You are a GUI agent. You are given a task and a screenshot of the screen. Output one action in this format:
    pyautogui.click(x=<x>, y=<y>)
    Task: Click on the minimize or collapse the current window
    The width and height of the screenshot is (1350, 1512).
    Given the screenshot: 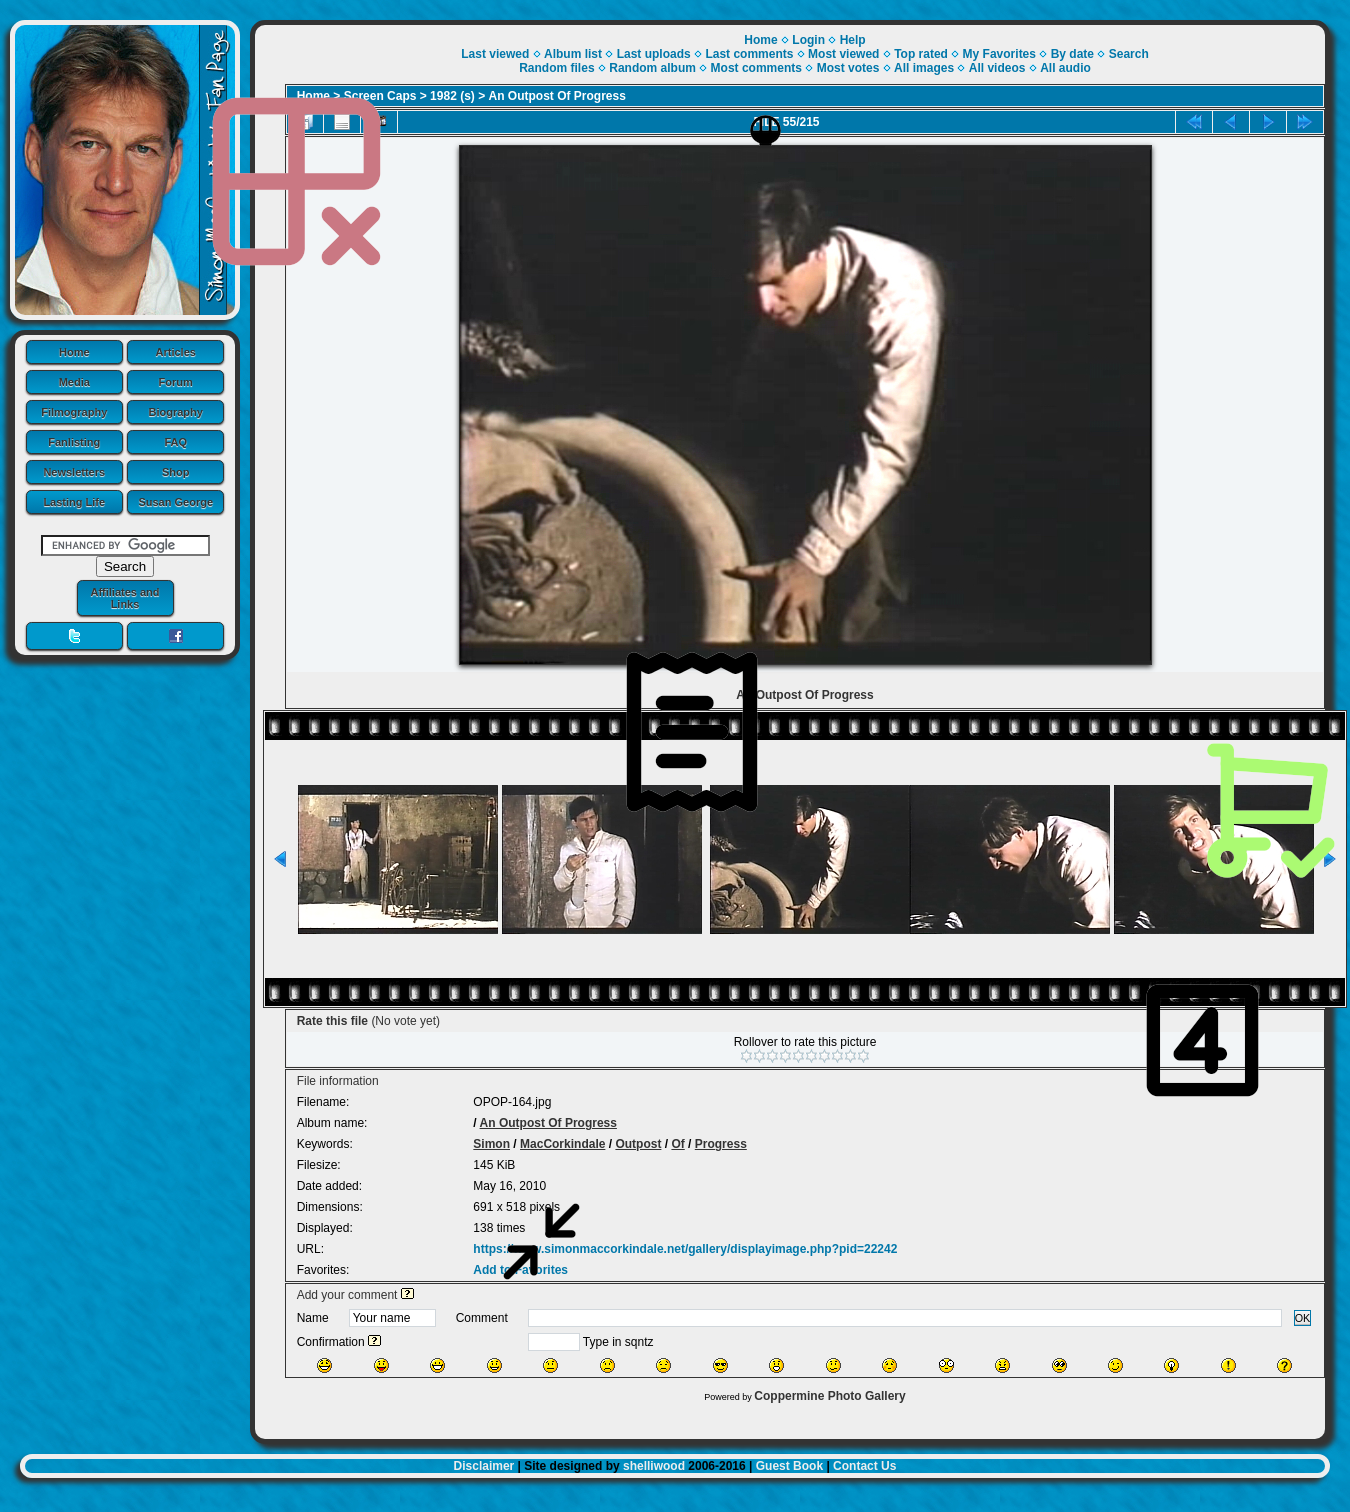 What is the action you would take?
    pyautogui.click(x=541, y=1241)
    